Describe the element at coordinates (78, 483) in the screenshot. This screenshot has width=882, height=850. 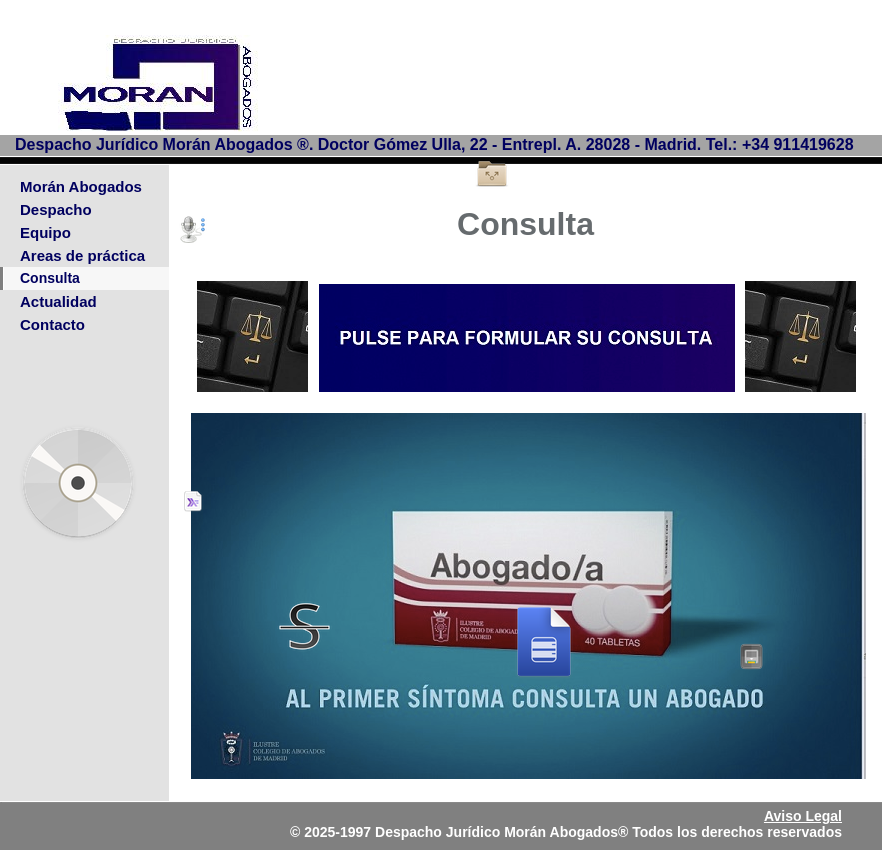
I see `indicates a DVD-R disc drive or media` at that location.